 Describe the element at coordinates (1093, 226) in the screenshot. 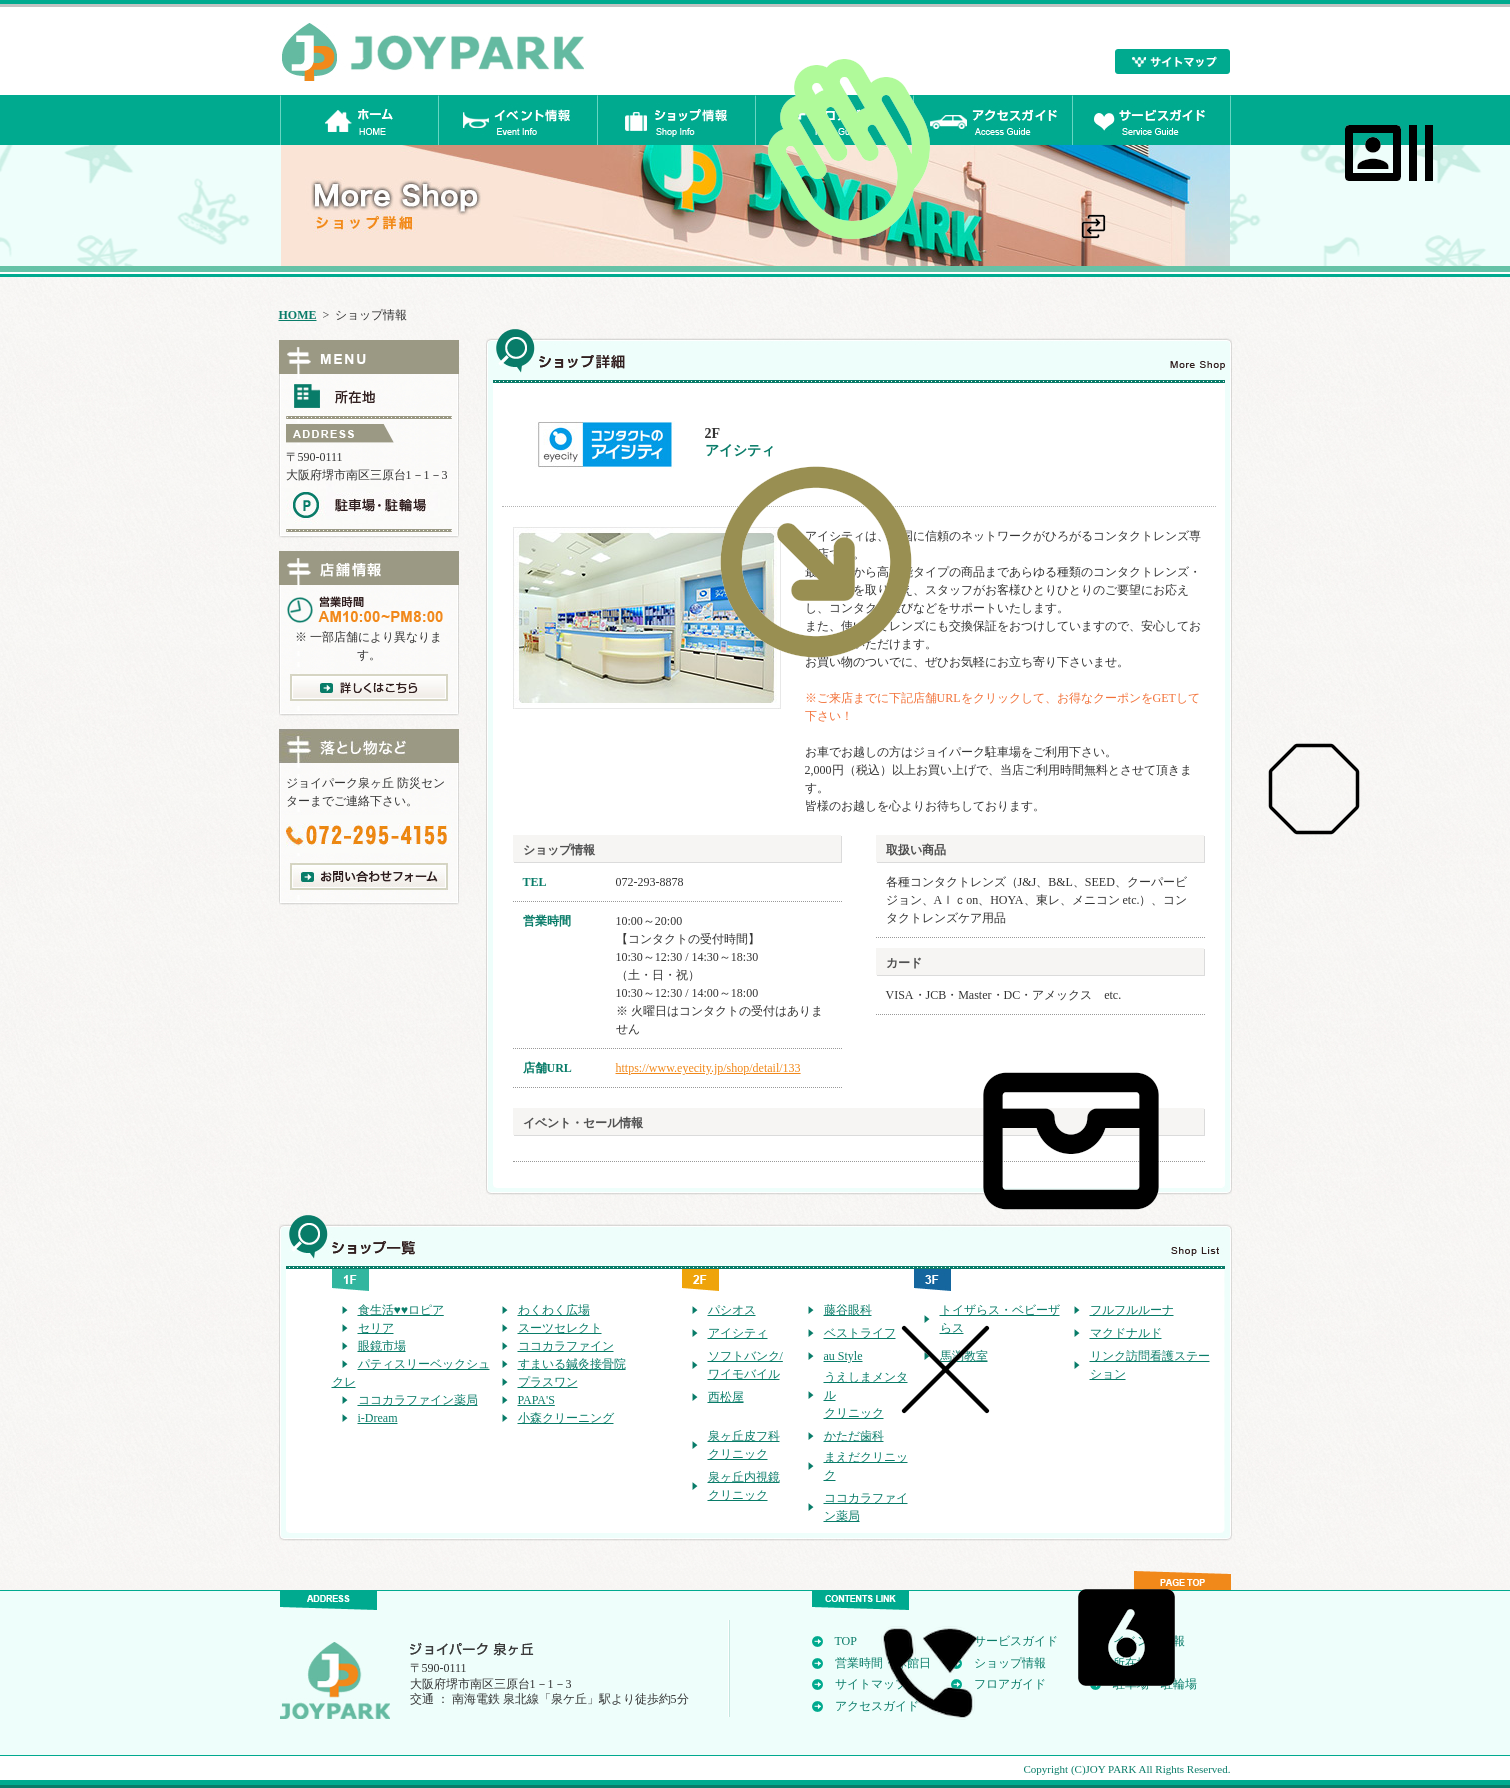

I see `swap or exchange items` at that location.